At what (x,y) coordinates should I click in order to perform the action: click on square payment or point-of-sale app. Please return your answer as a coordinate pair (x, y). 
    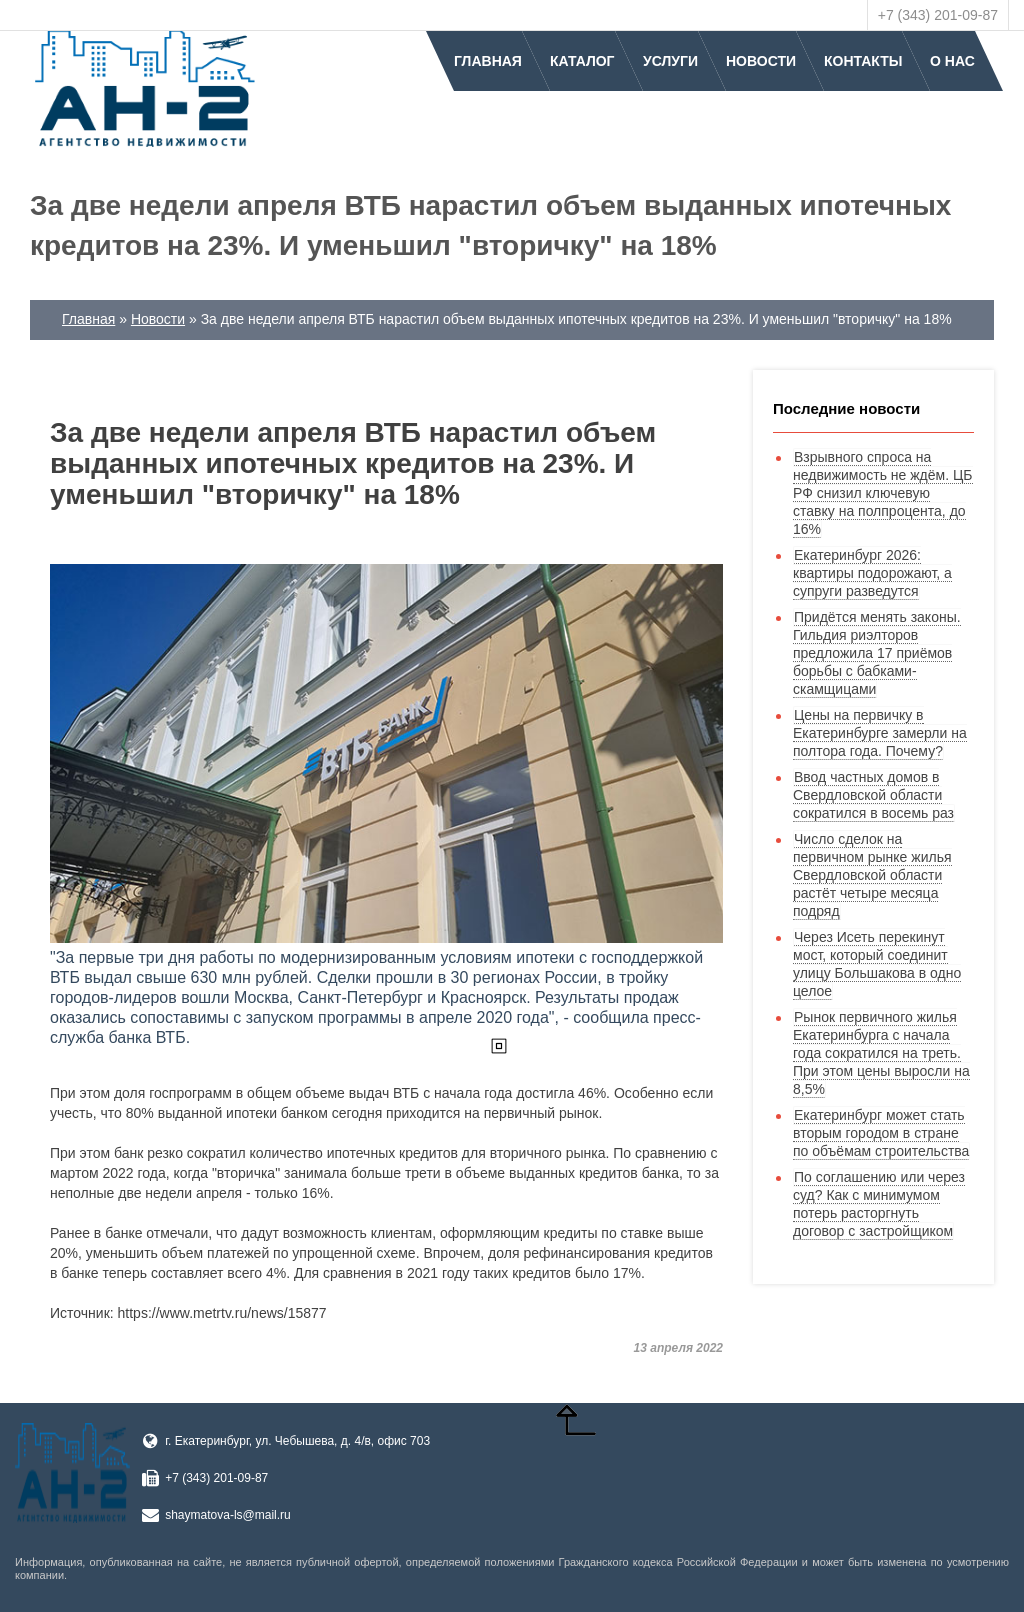
    Looking at the image, I should click on (499, 1046).